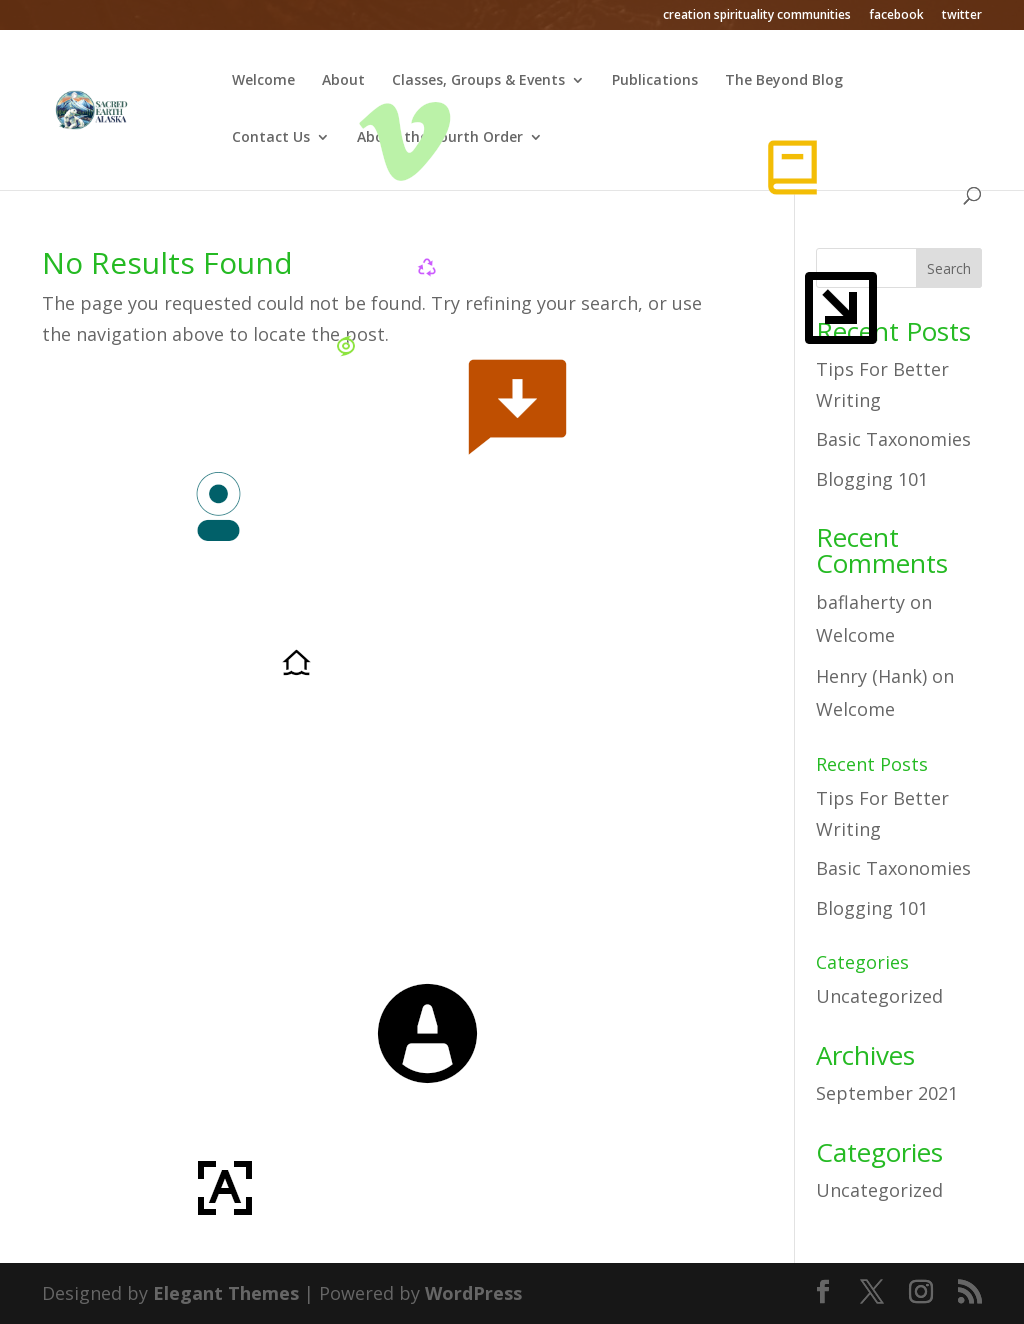 The height and width of the screenshot is (1324, 1024). What do you see at coordinates (427, 267) in the screenshot?
I see `indicates recyclable or eco-friendly content` at bounding box center [427, 267].